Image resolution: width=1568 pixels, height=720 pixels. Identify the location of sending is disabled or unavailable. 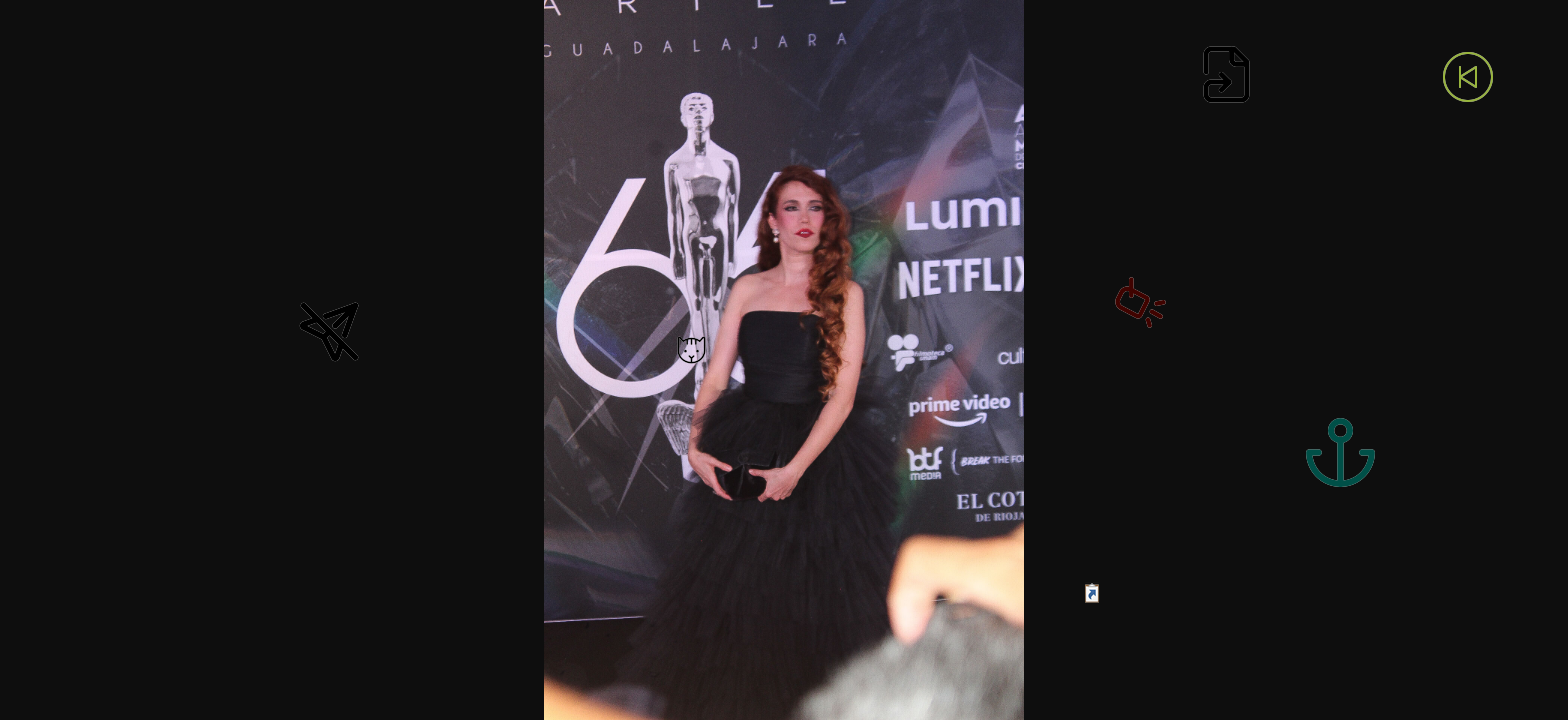
(329, 331).